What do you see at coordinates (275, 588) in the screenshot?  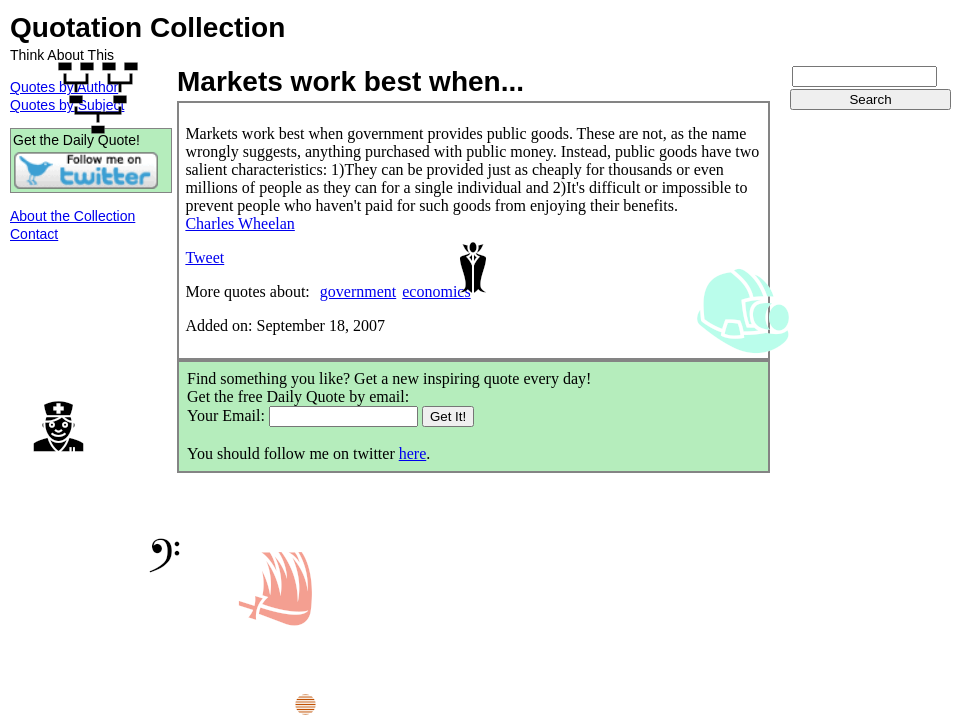 I see `perform a slash attack in combat` at bounding box center [275, 588].